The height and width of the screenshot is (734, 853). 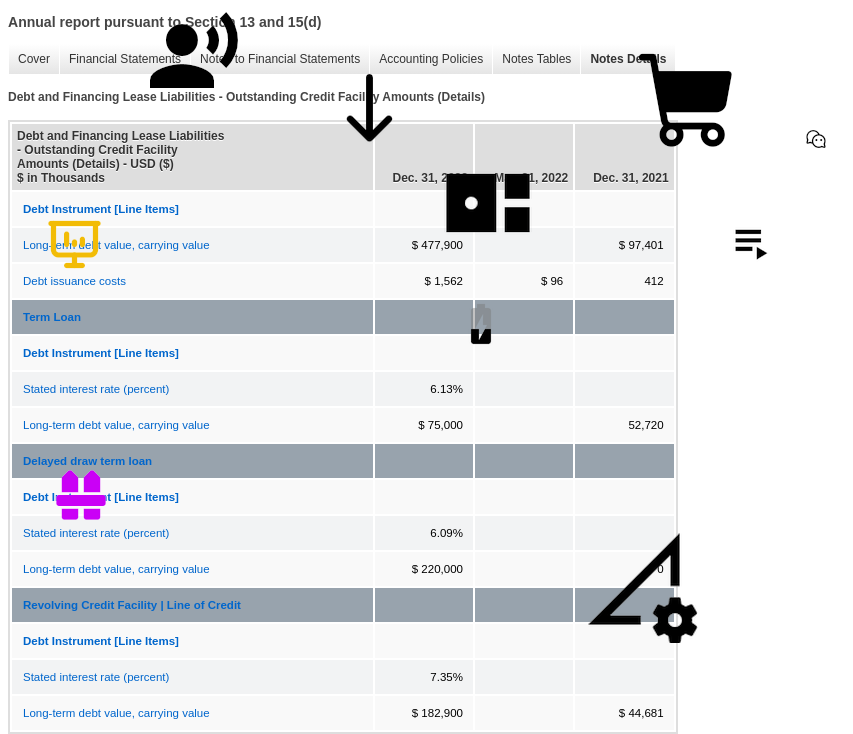 I want to click on configure data connection settings, so click(x=643, y=588).